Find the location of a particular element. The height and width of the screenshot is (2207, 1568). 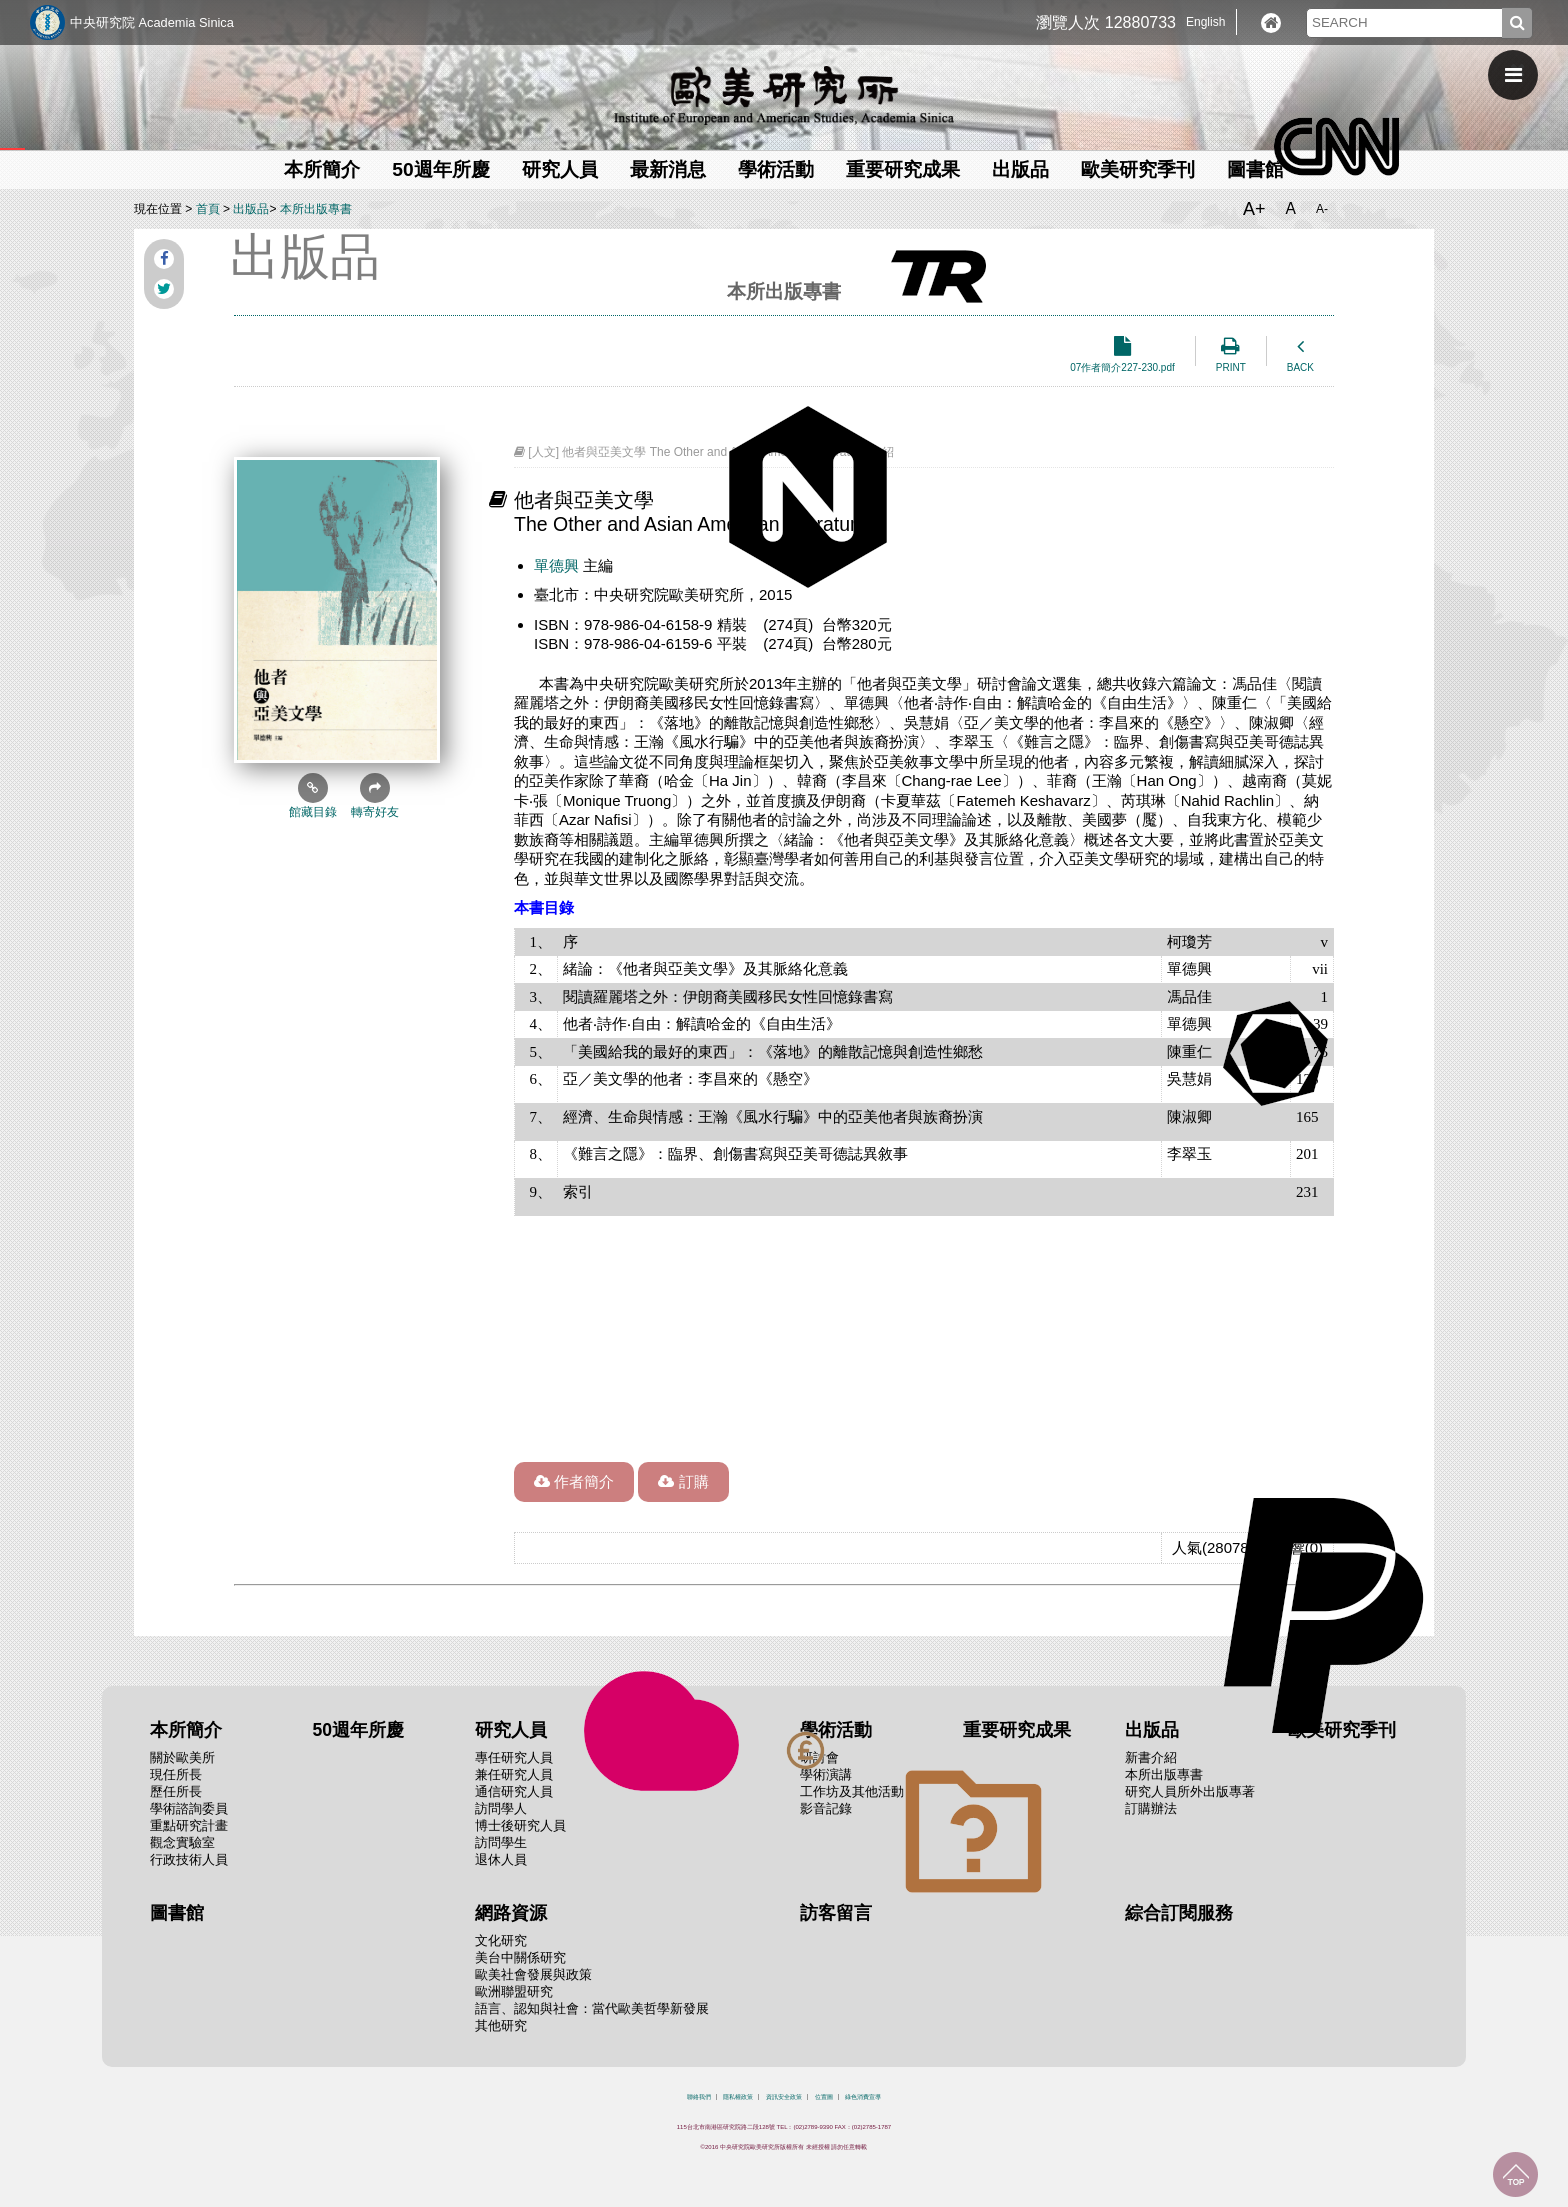

indicates cloudy weather conditions is located at coordinates (661, 1727).